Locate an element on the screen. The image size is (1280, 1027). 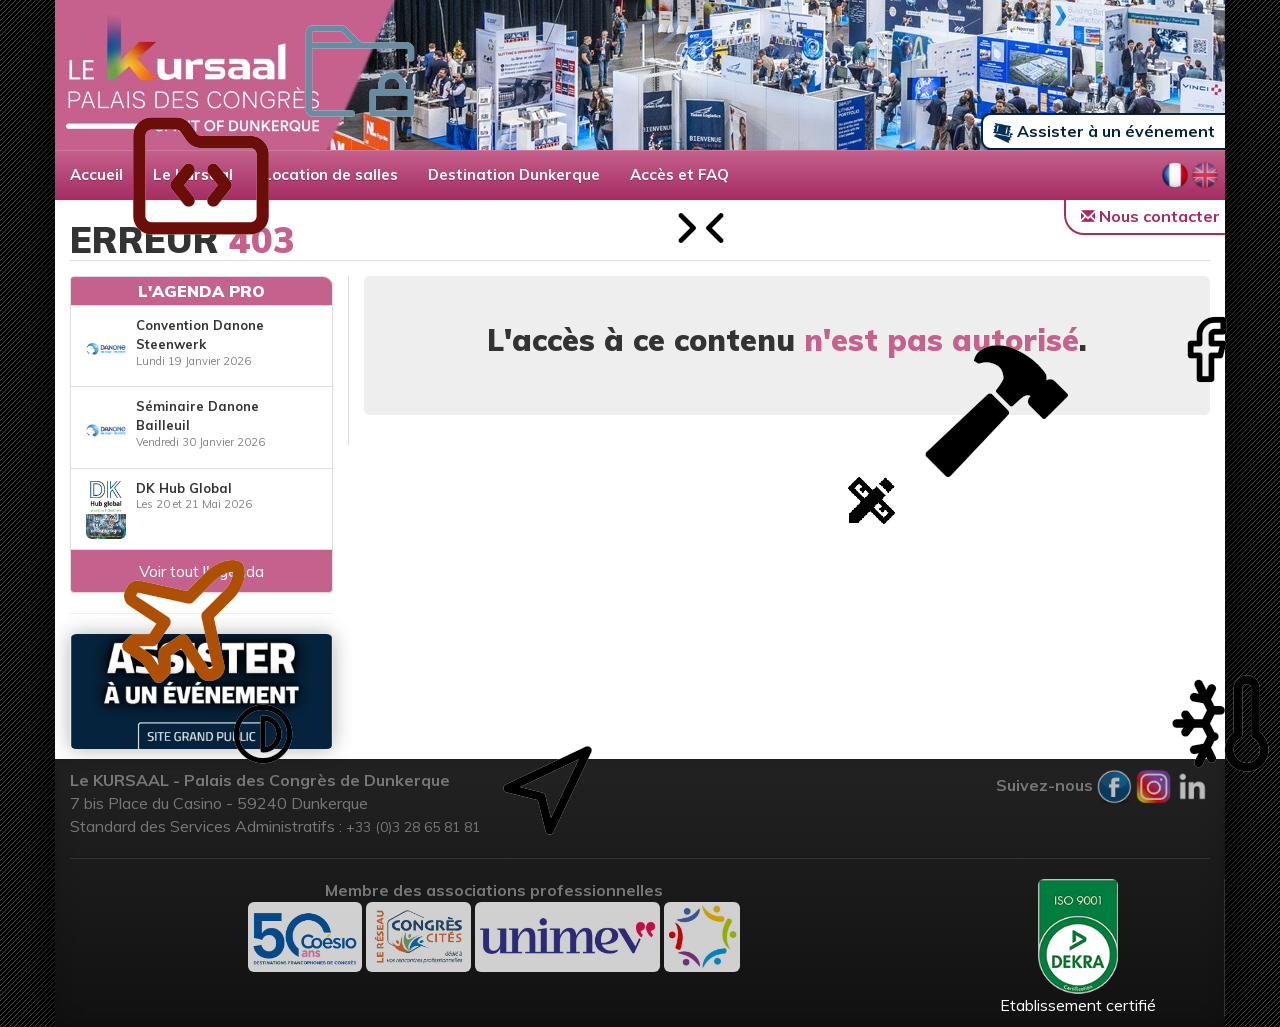
access tools or settings is located at coordinates (997, 410).